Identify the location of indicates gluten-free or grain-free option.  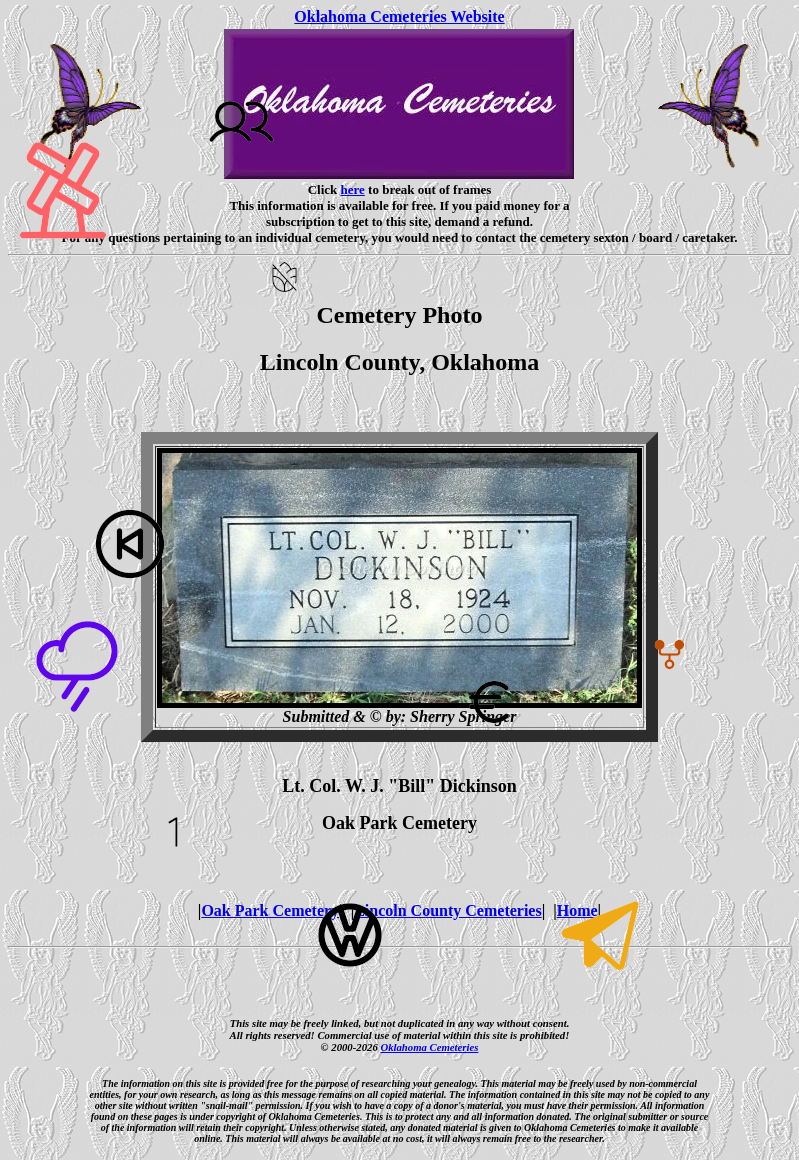
(284, 277).